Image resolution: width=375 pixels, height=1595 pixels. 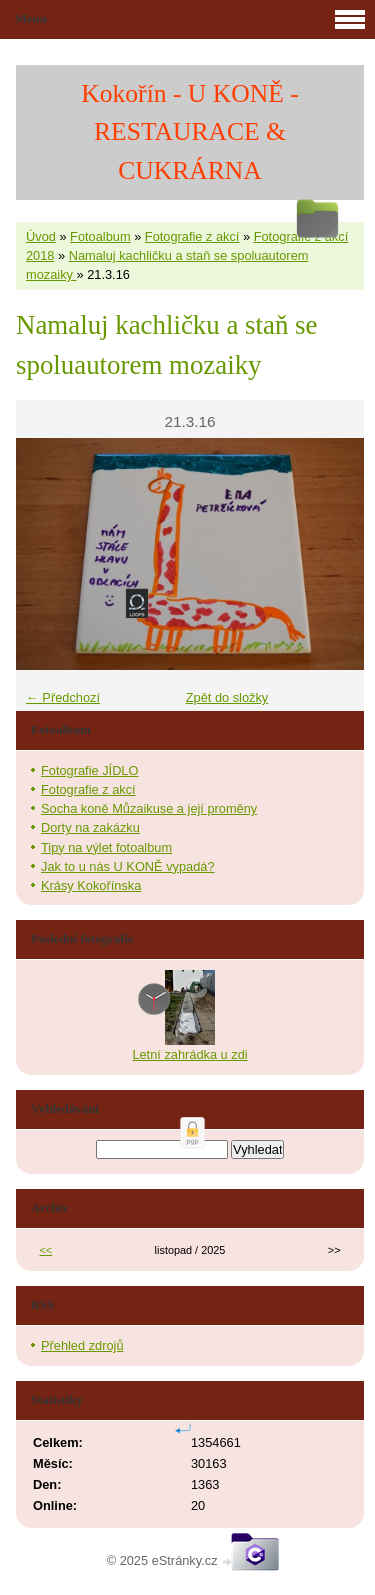 I want to click on folder containing C# project files, so click(x=255, y=1553).